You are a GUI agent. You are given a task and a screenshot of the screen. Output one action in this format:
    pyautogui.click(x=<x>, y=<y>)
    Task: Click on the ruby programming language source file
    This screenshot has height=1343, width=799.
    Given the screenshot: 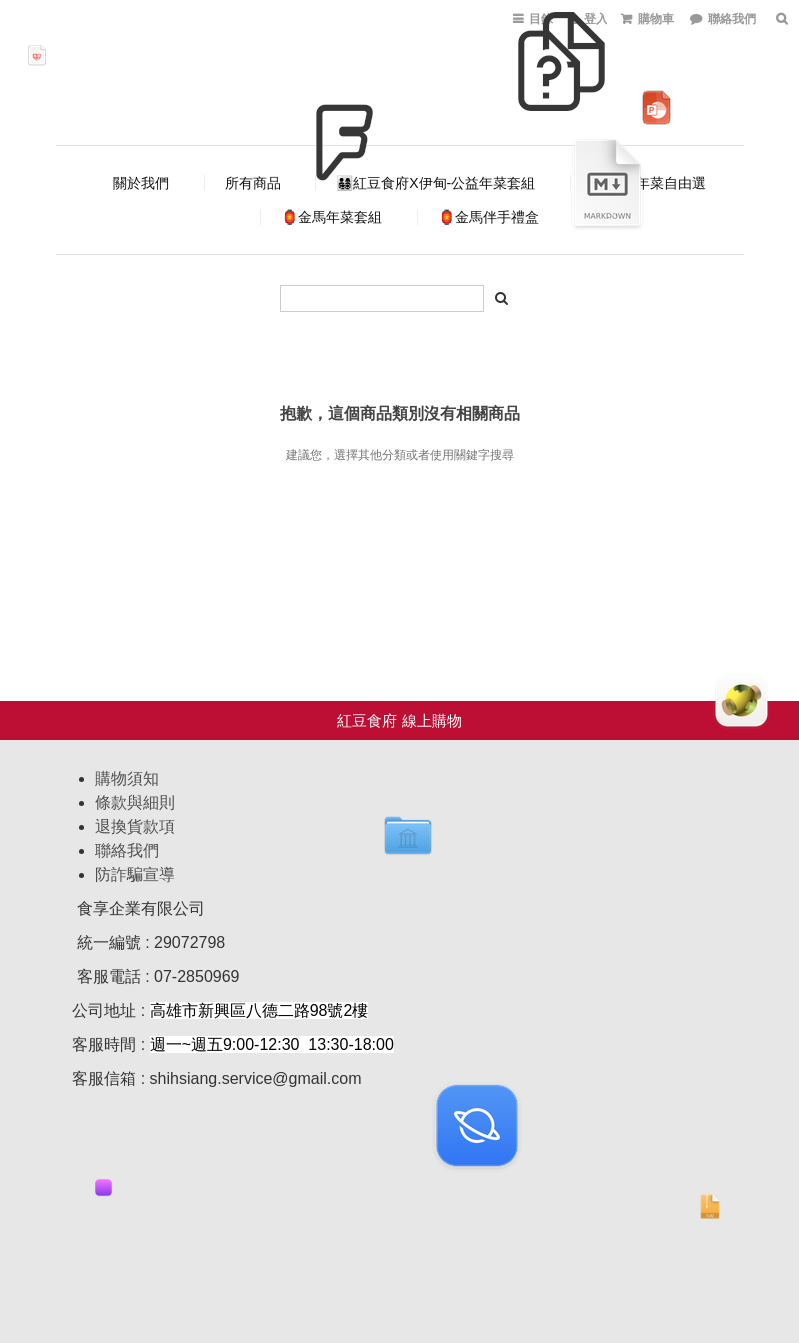 What is the action you would take?
    pyautogui.click(x=37, y=55)
    